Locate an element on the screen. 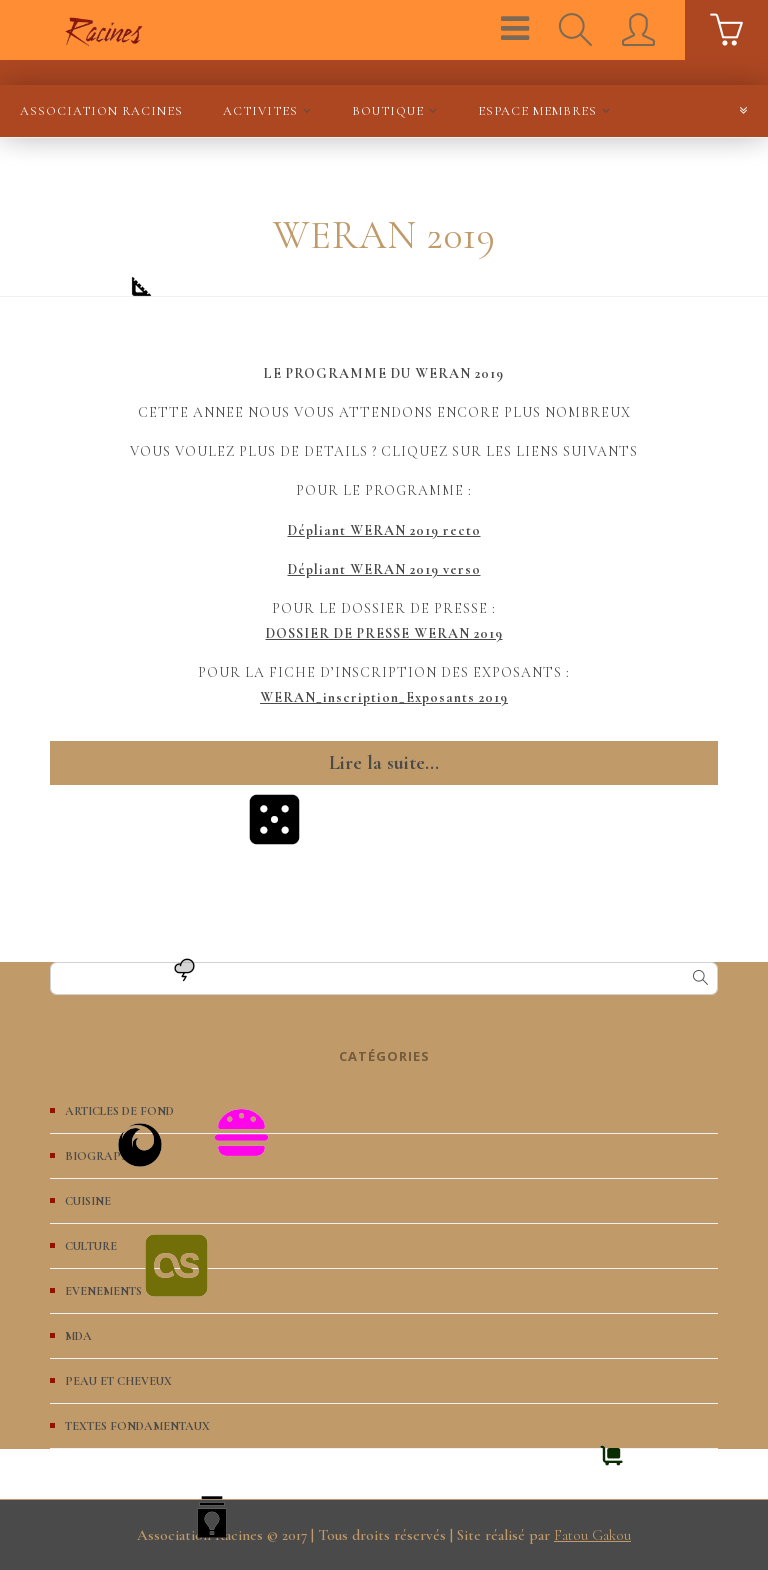 The width and height of the screenshot is (768, 1570). measure area or square footage is located at coordinates (142, 286).